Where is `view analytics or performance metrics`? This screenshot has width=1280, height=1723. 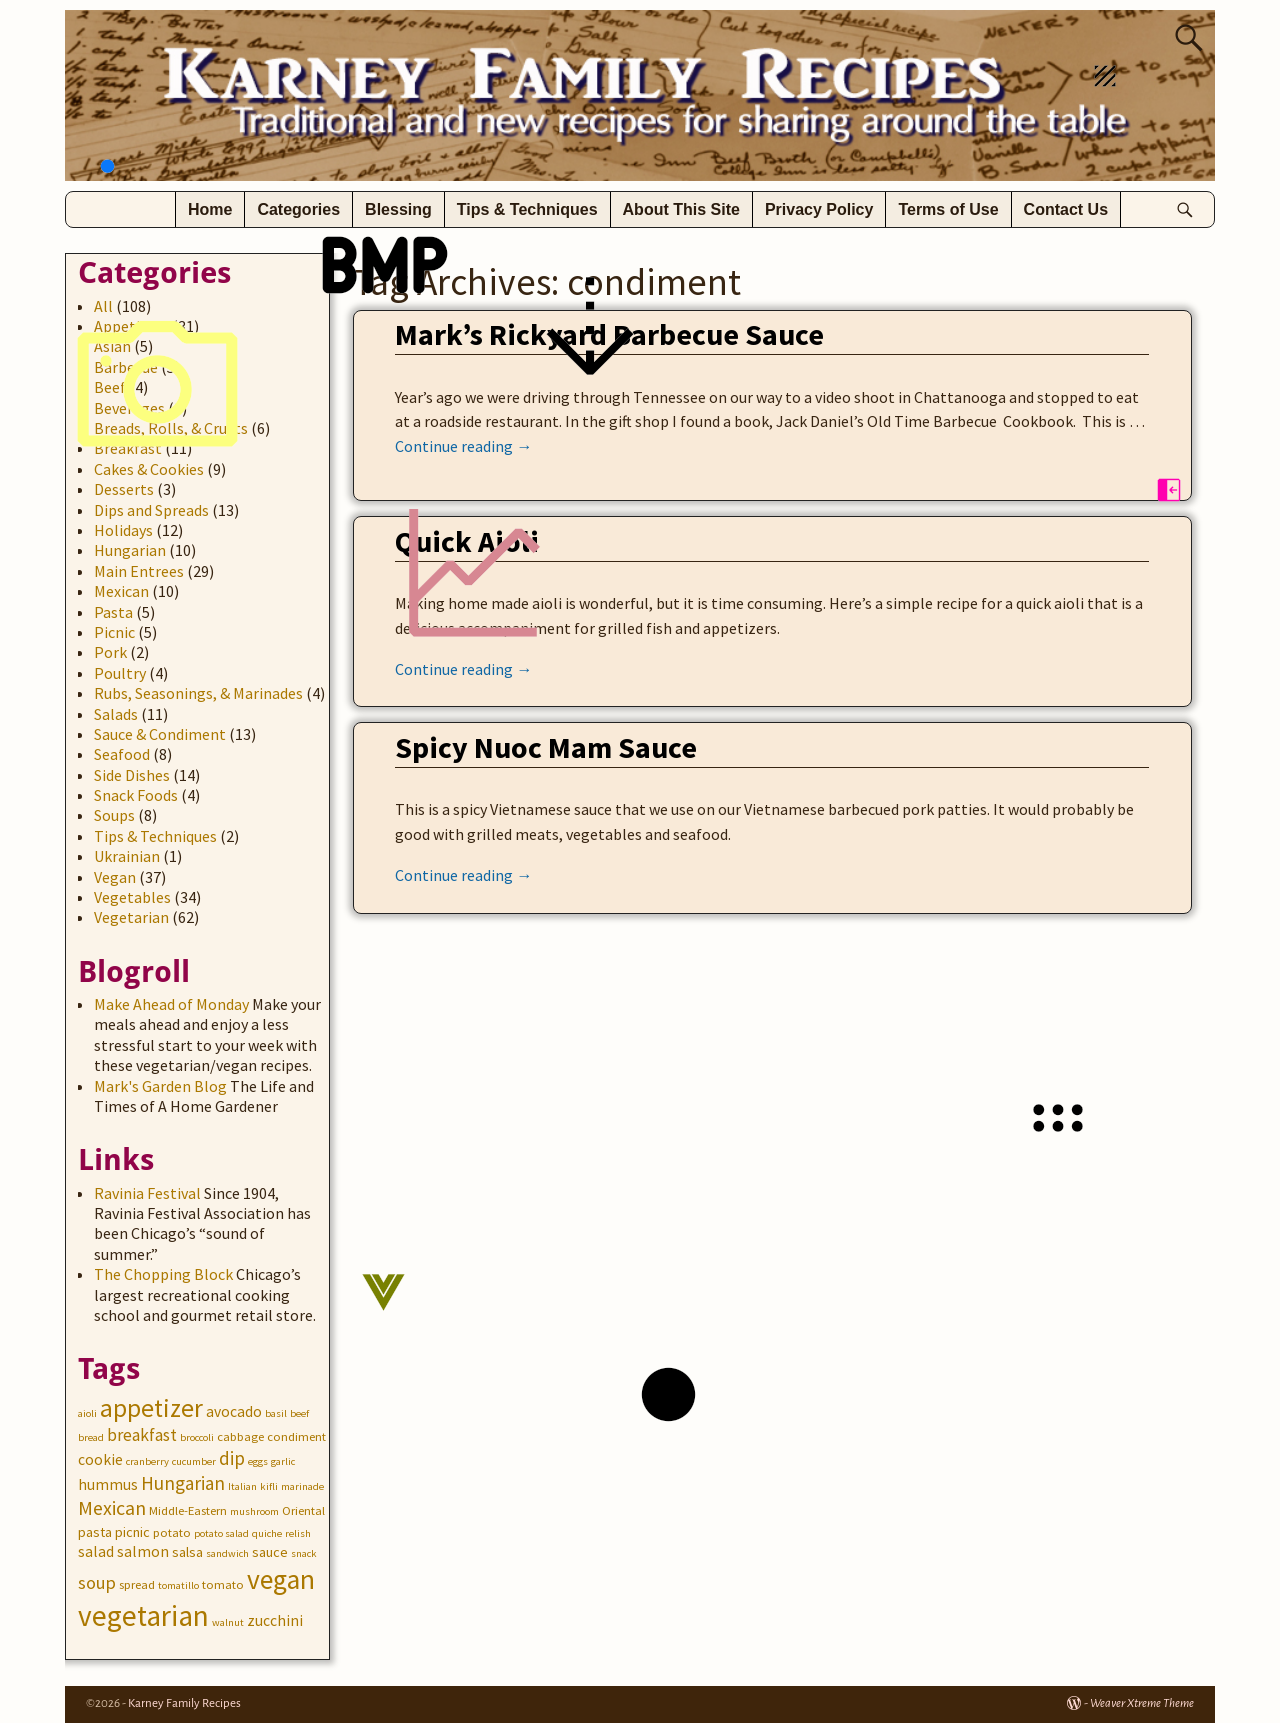 view analytics or performance metrics is located at coordinates (473, 582).